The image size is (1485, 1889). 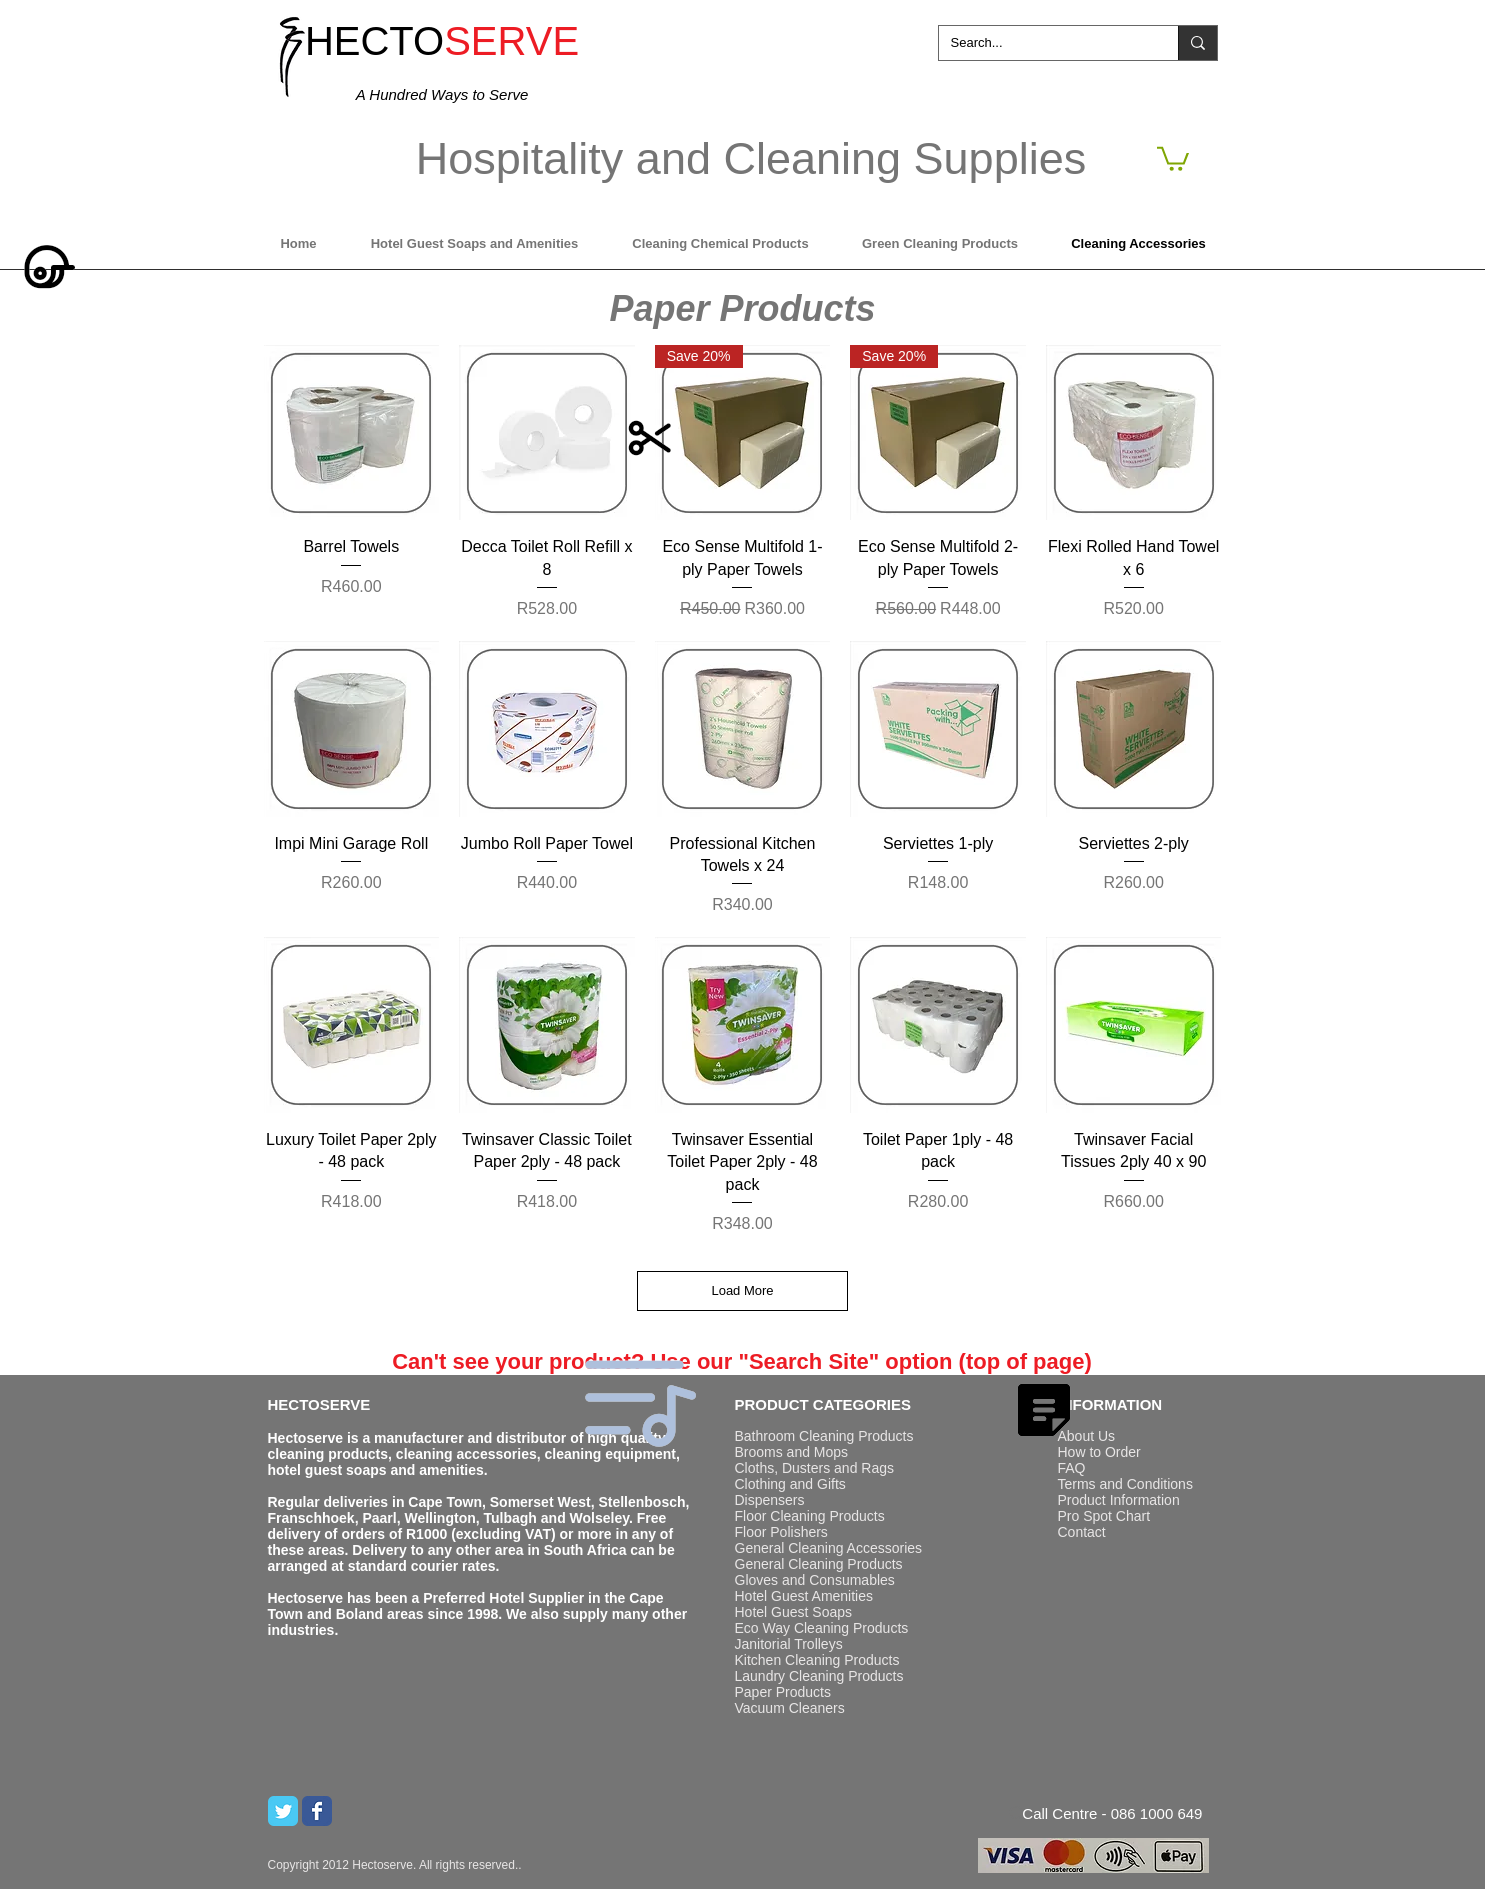 What do you see at coordinates (1044, 1410) in the screenshot?
I see `create a new note` at bounding box center [1044, 1410].